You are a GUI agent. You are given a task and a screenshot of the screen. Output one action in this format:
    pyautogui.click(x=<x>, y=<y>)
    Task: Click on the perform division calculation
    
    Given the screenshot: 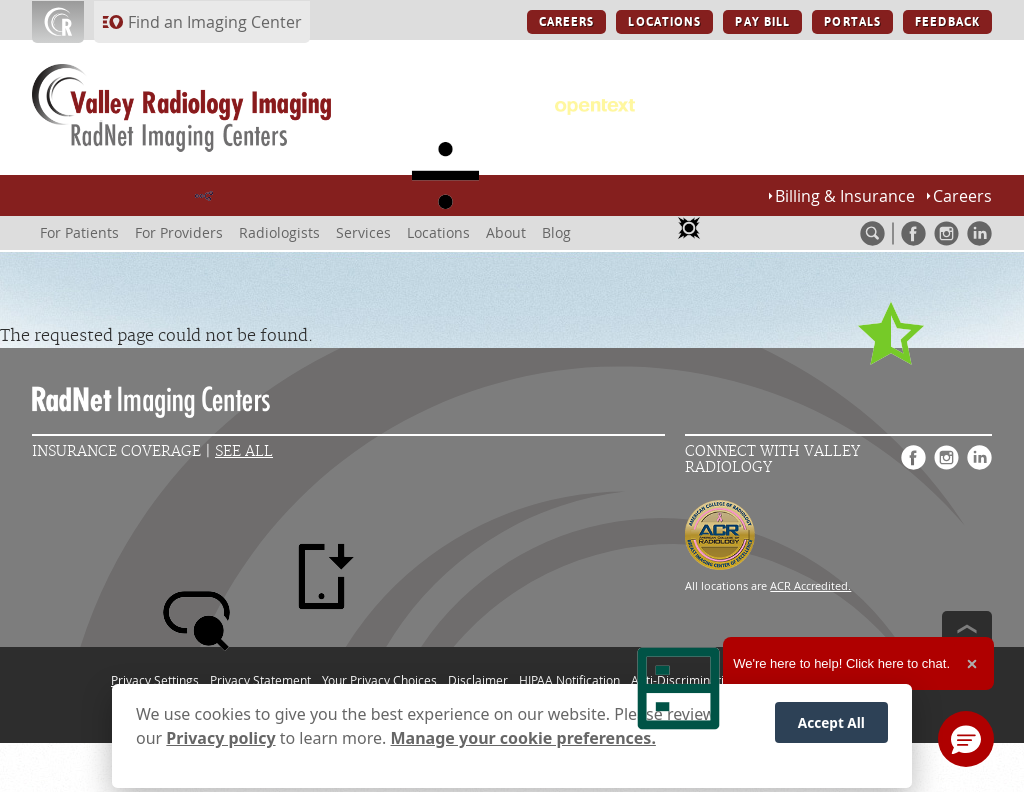 What is the action you would take?
    pyautogui.click(x=445, y=175)
    